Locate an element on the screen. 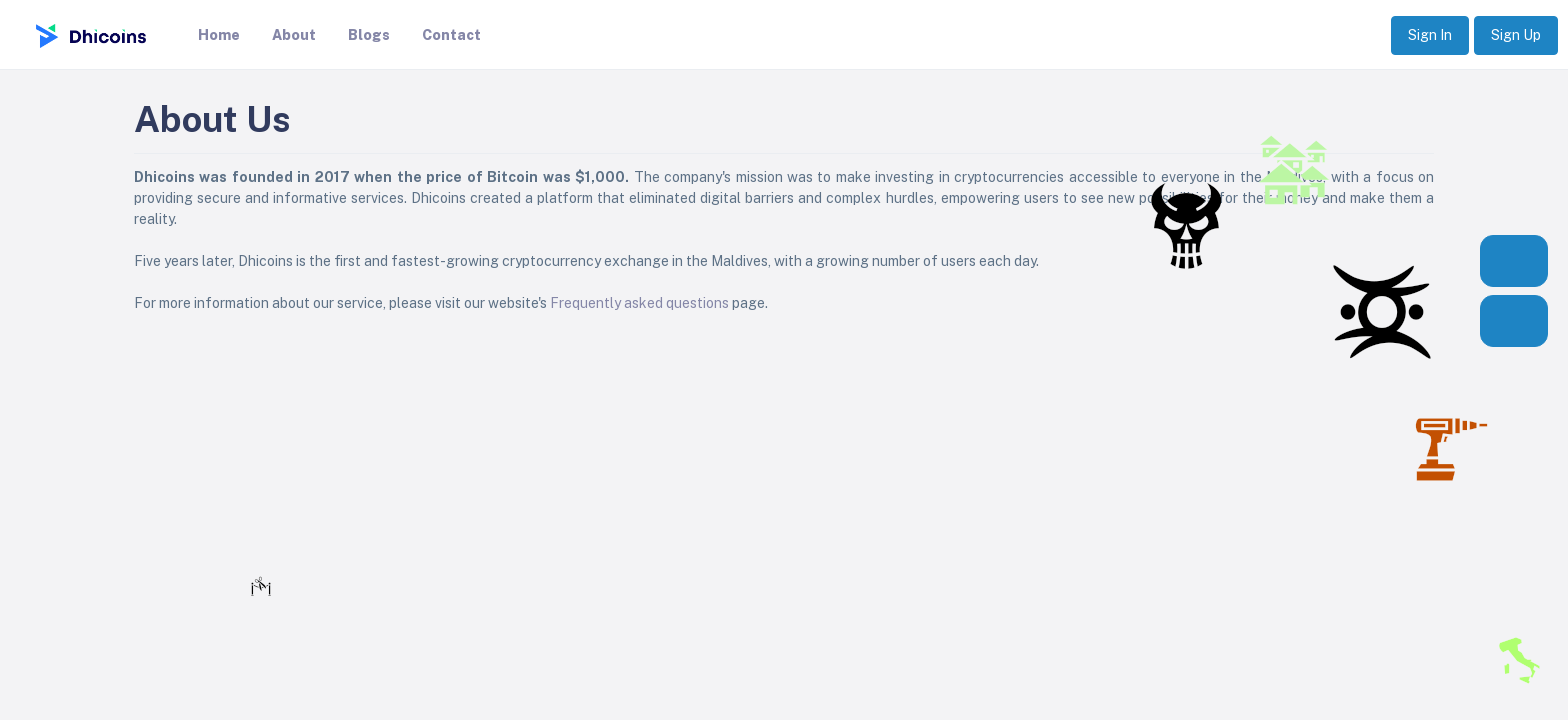 This screenshot has width=1568, height=720. abstract game icon or badge element is located at coordinates (1382, 312).